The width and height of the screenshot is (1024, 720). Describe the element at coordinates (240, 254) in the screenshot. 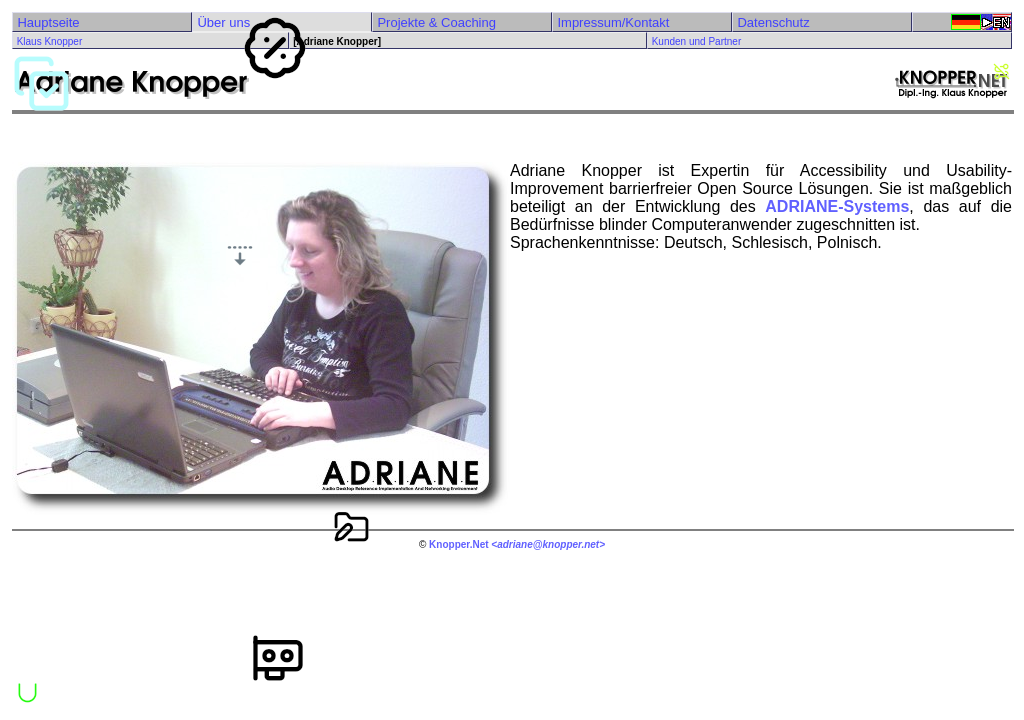

I see `expand collapsed content below` at that location.